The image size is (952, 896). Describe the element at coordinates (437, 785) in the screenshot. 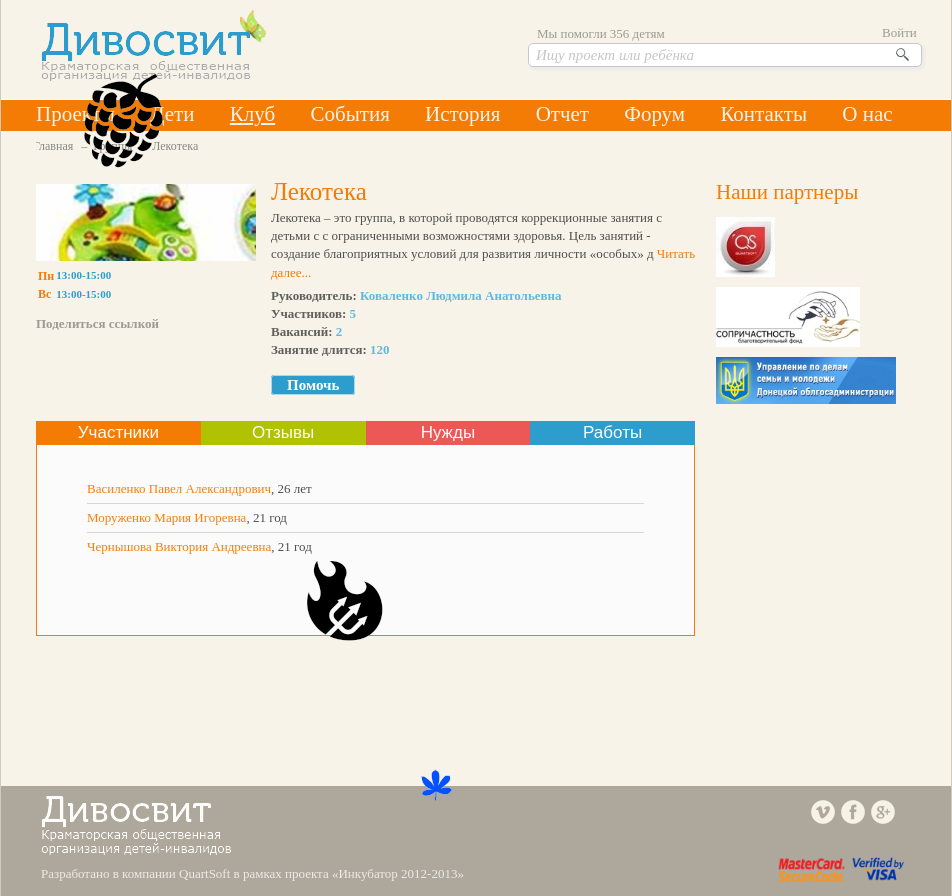

I see `nature or plant category indicator` at that location.